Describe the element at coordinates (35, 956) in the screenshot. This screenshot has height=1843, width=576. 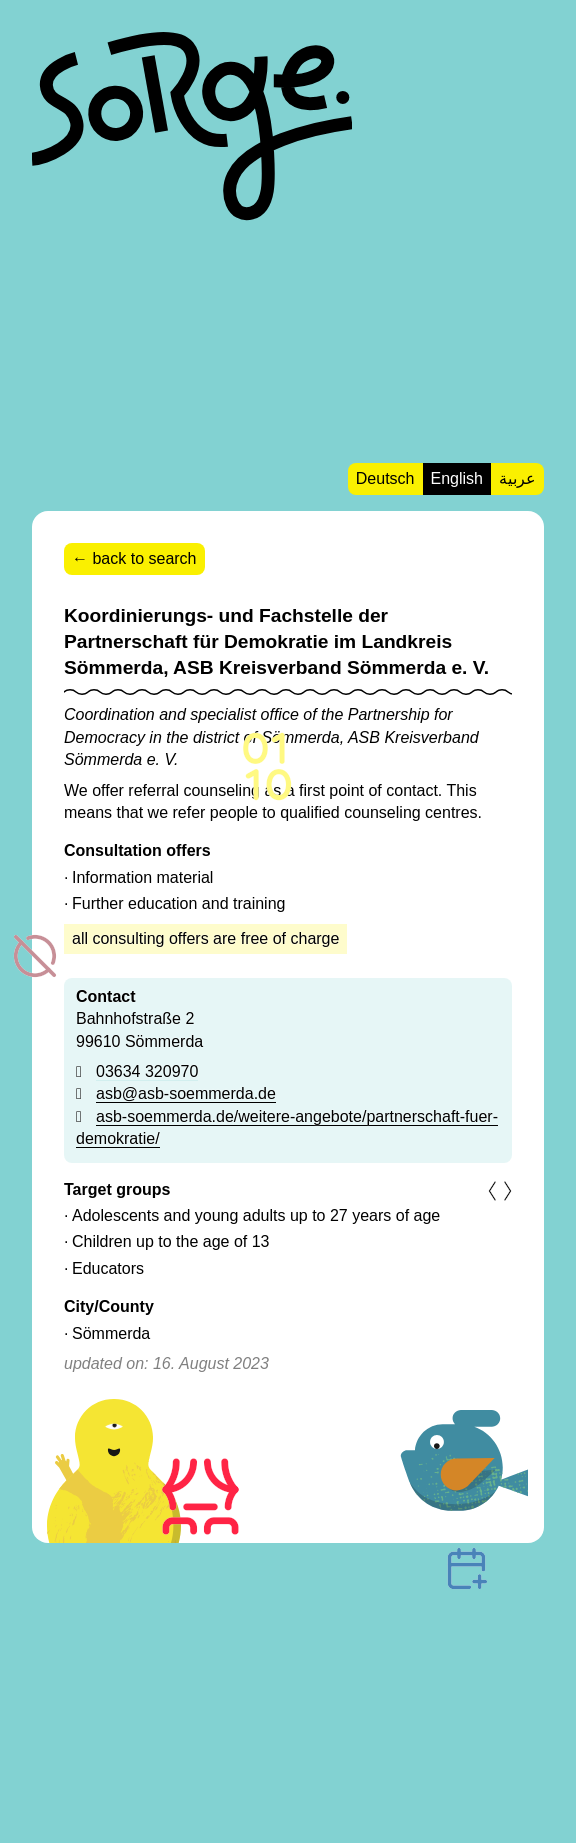
I see `indicates a disabled or inactive state` at that location.